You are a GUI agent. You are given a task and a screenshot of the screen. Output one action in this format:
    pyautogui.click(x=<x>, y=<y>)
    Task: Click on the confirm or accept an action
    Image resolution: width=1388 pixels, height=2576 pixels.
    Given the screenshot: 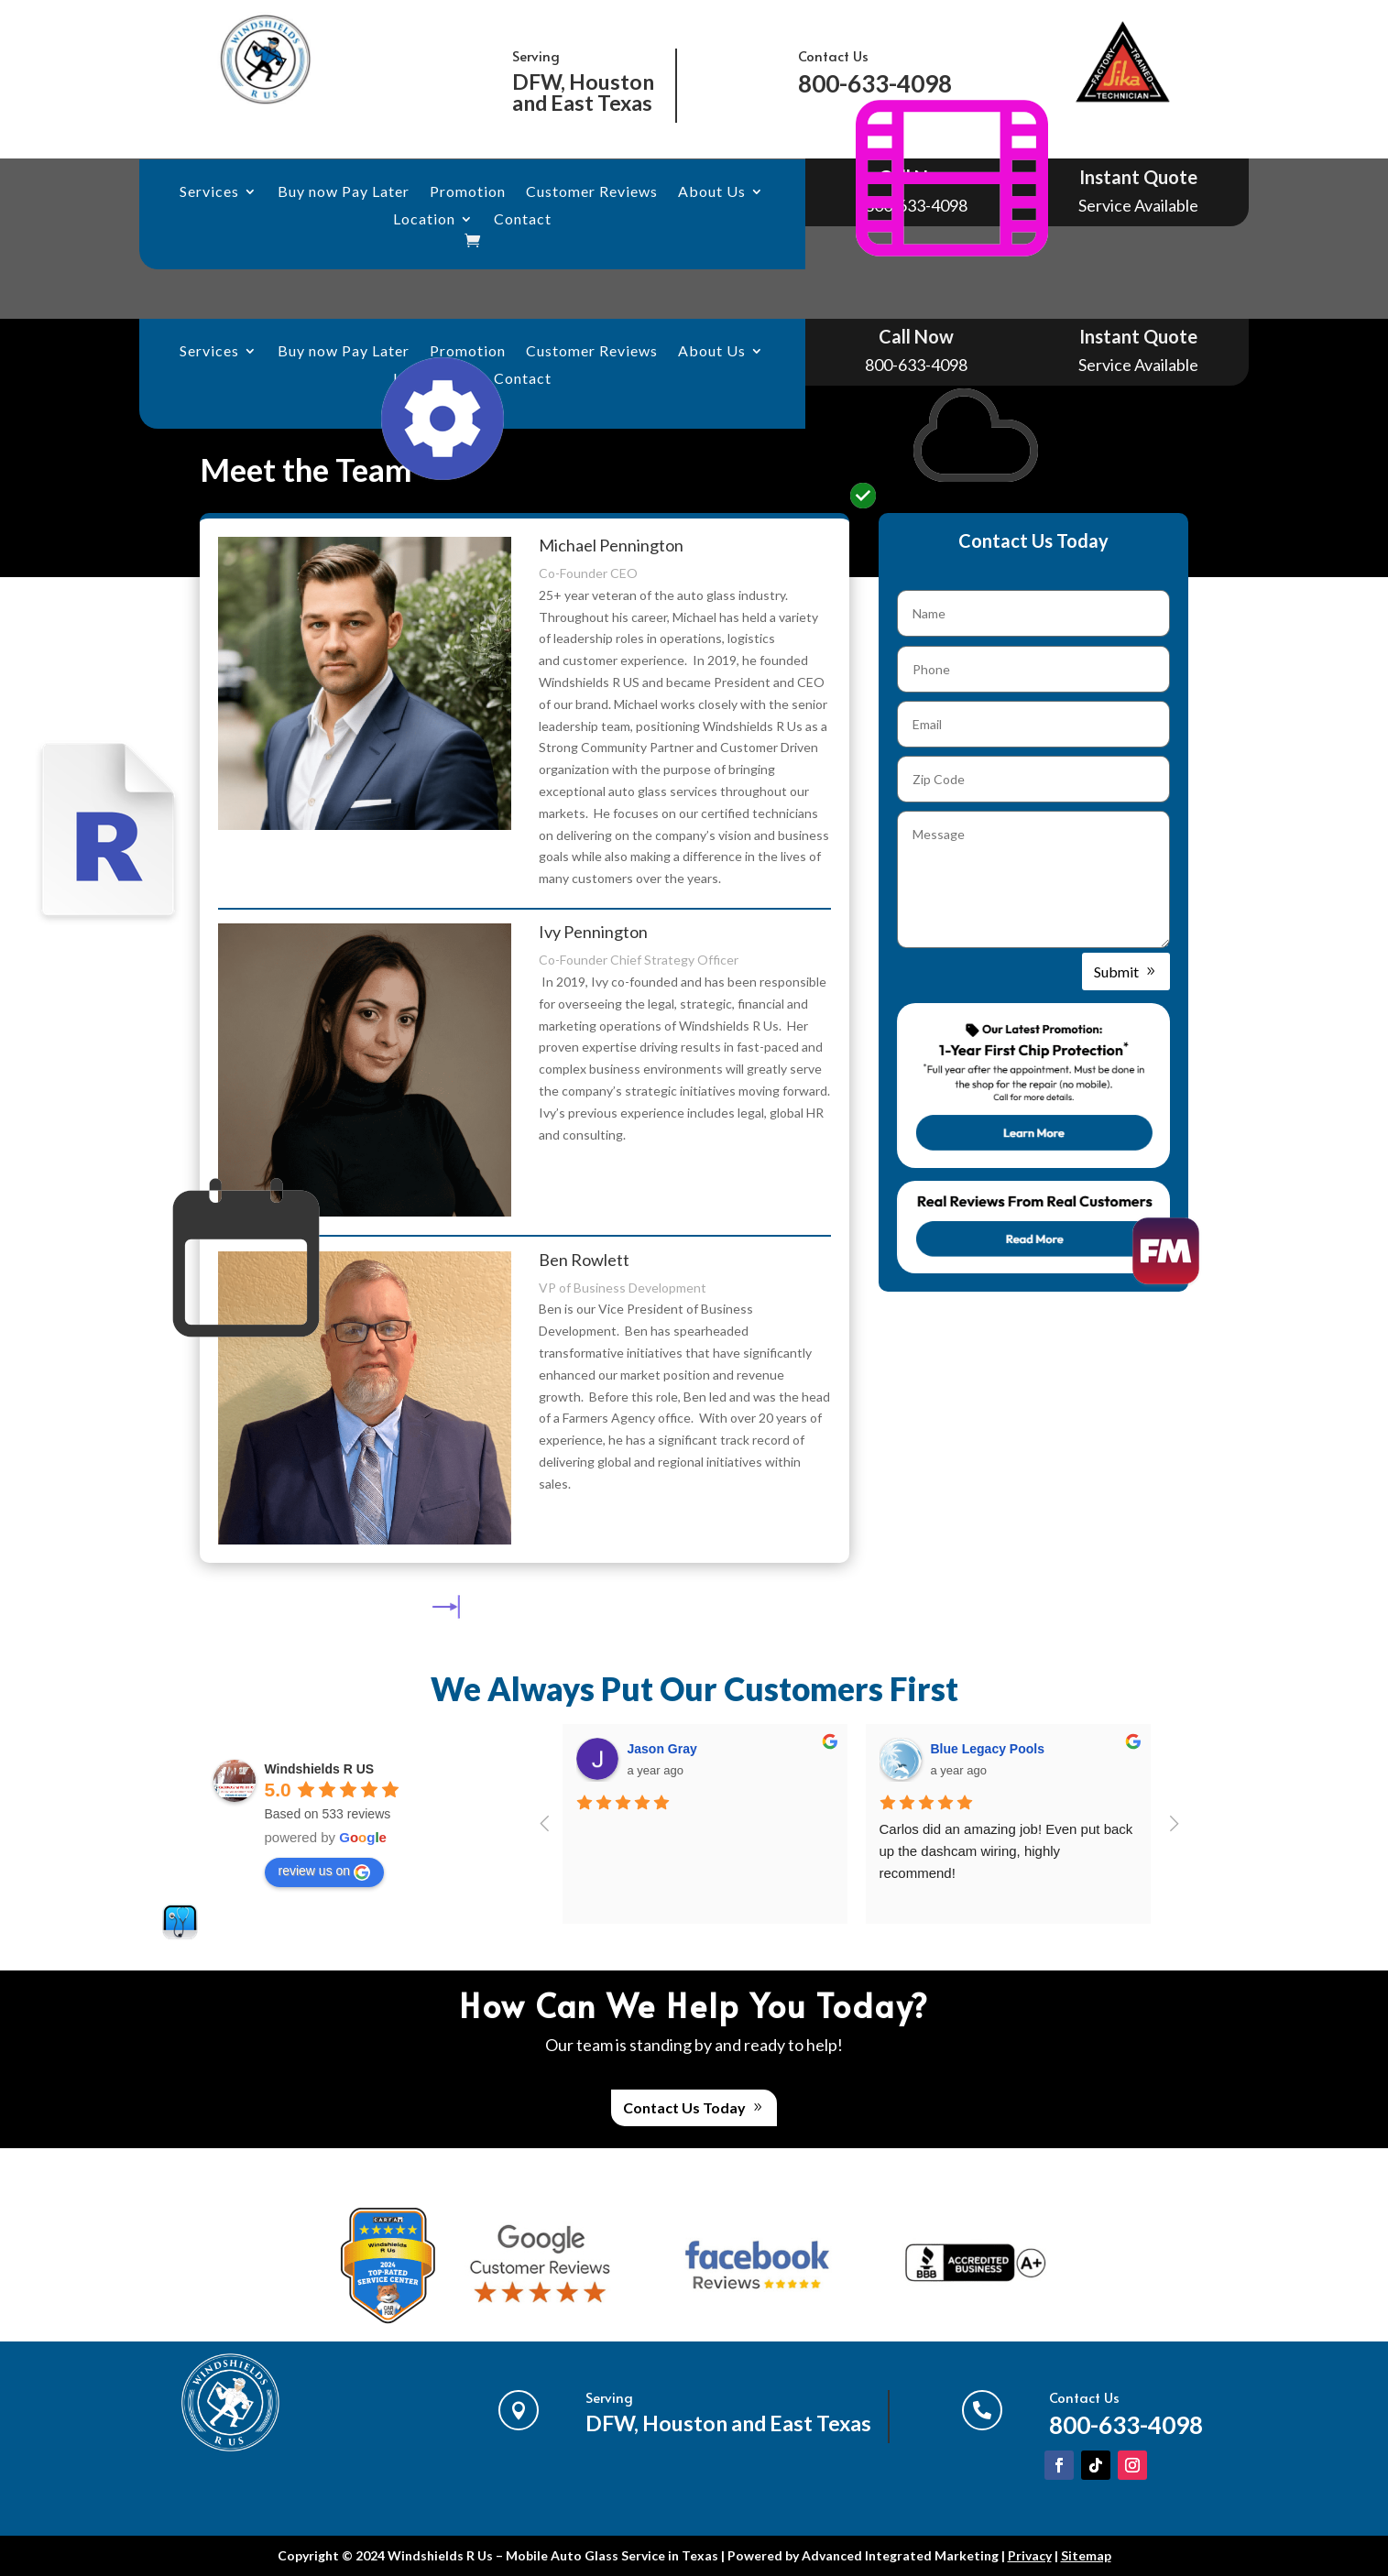 What is the action you would take?
    pyautogui.click(x=863, y=496)
    